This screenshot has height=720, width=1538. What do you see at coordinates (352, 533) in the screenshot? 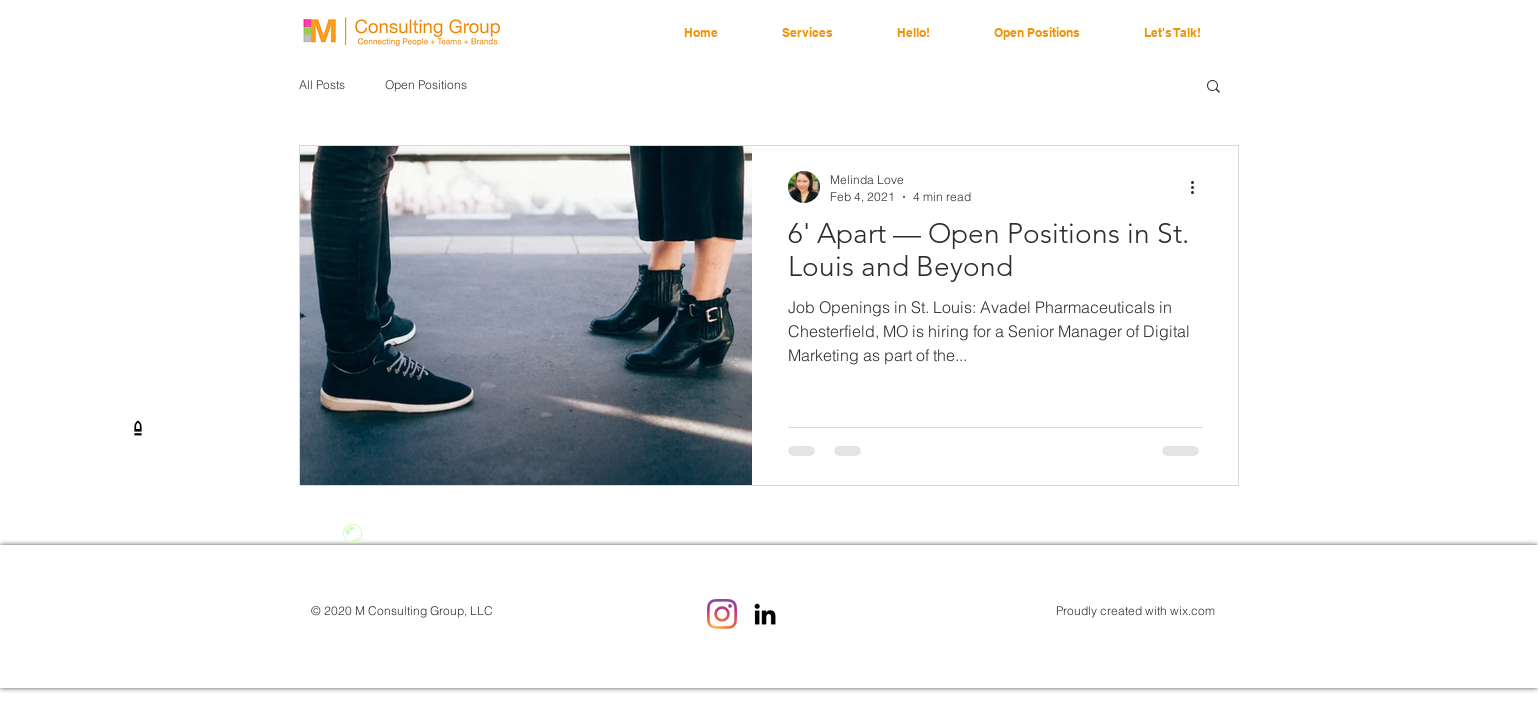
I see `a collectible orb or power-up item` at bounding box center [352, 533].